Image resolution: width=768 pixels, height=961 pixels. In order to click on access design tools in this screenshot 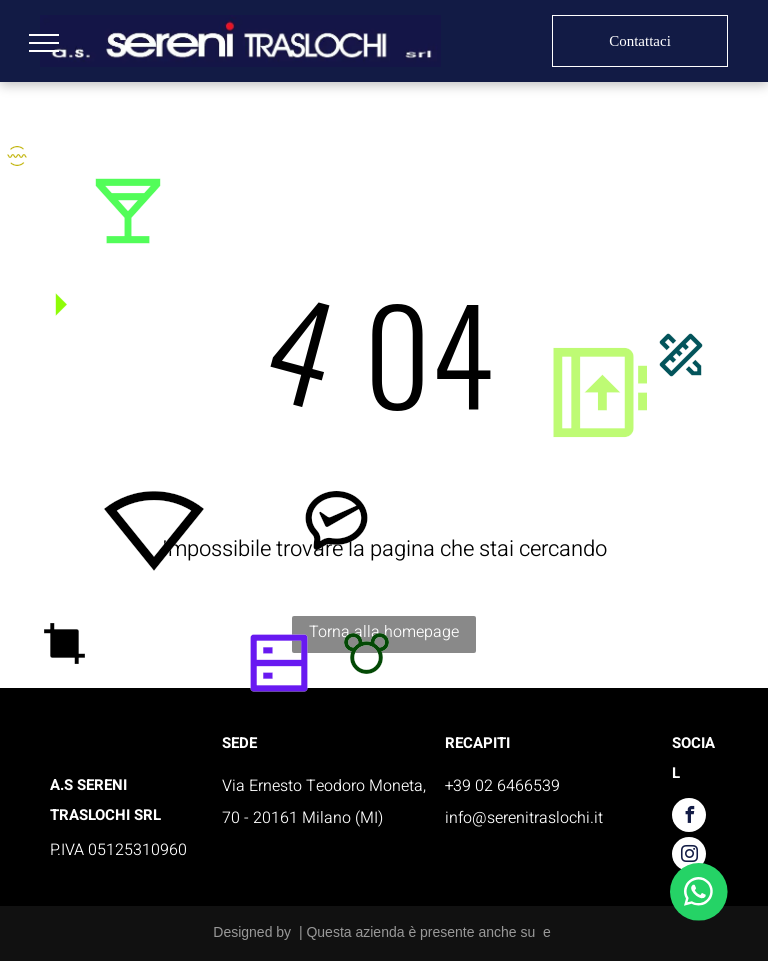, I will do `click(681, 355)`.